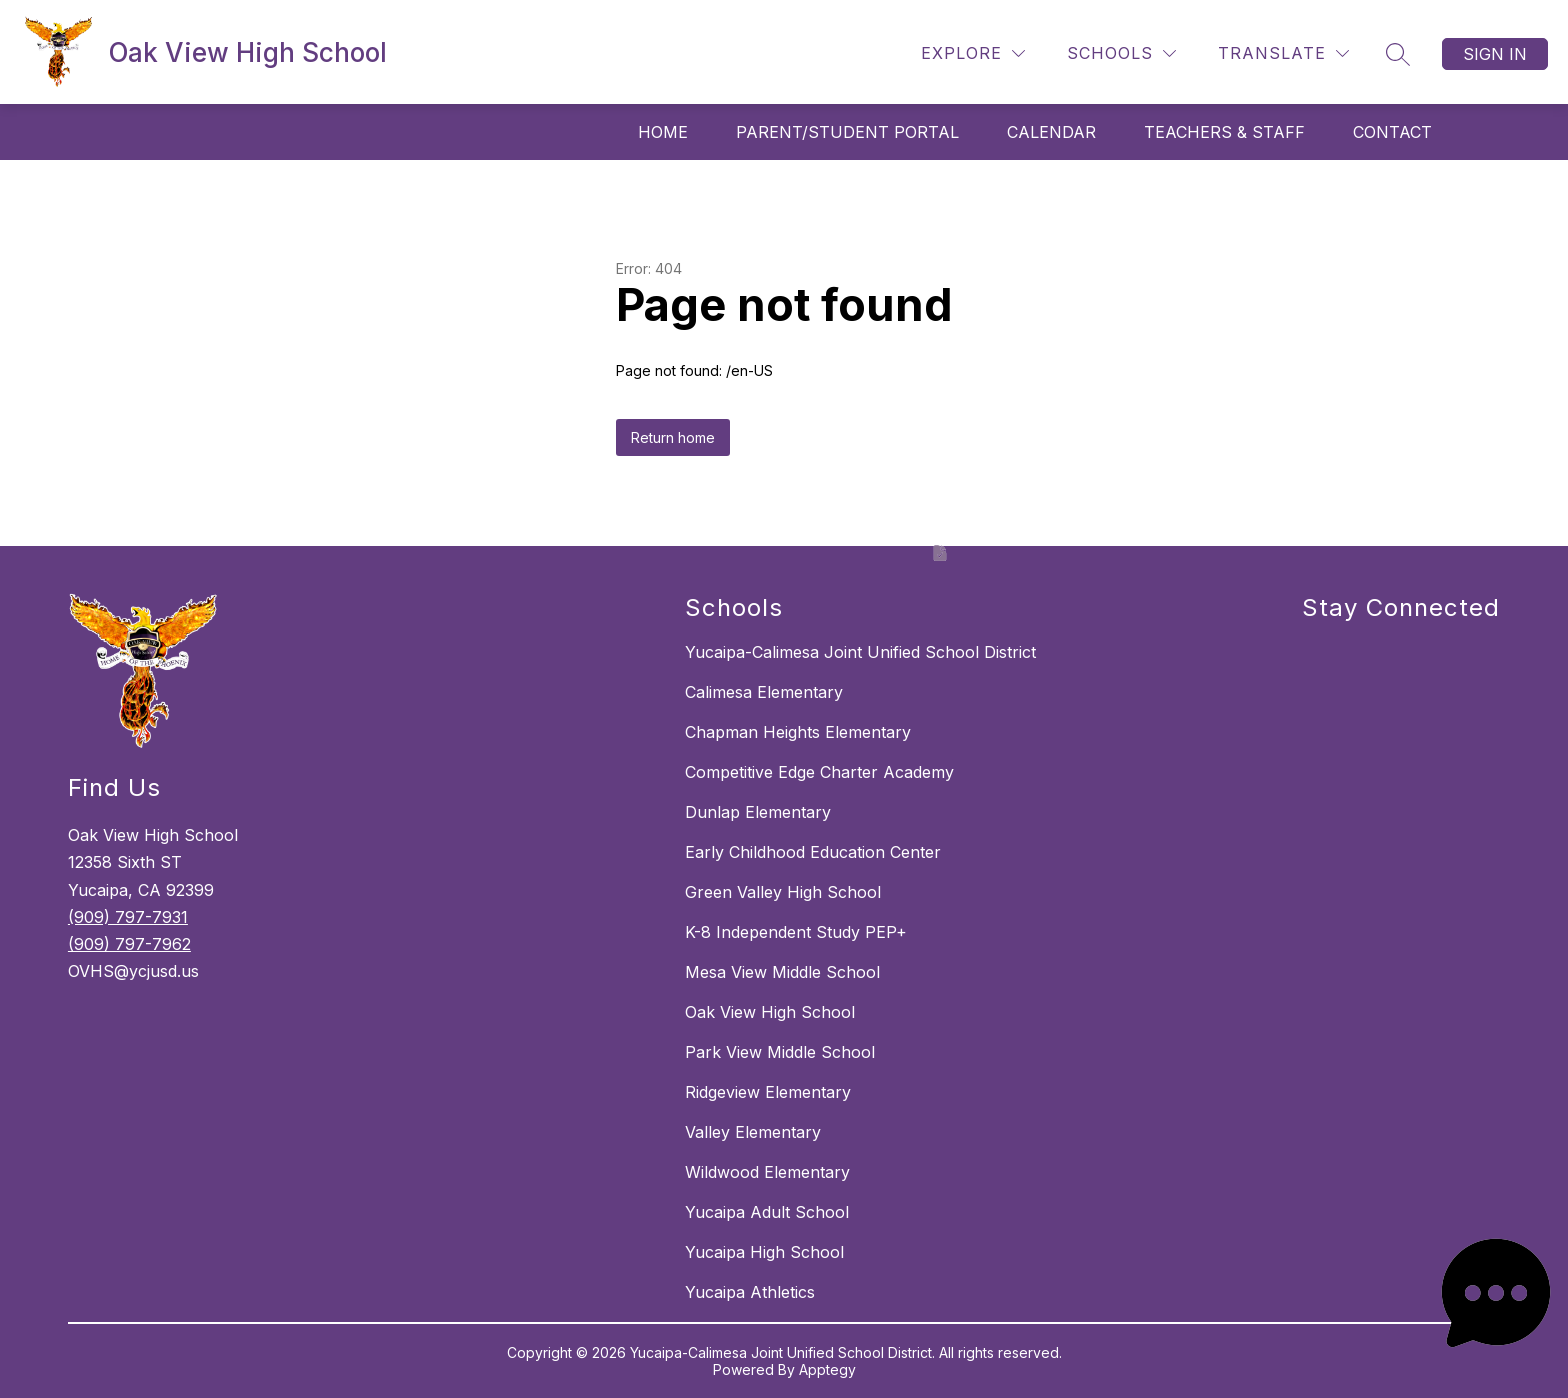 The height and width of the screenshot is (1398, 1568). Describe the element at coordinates (1496, 1293) in the screenshot. I see `open messaging or chat` at that location.